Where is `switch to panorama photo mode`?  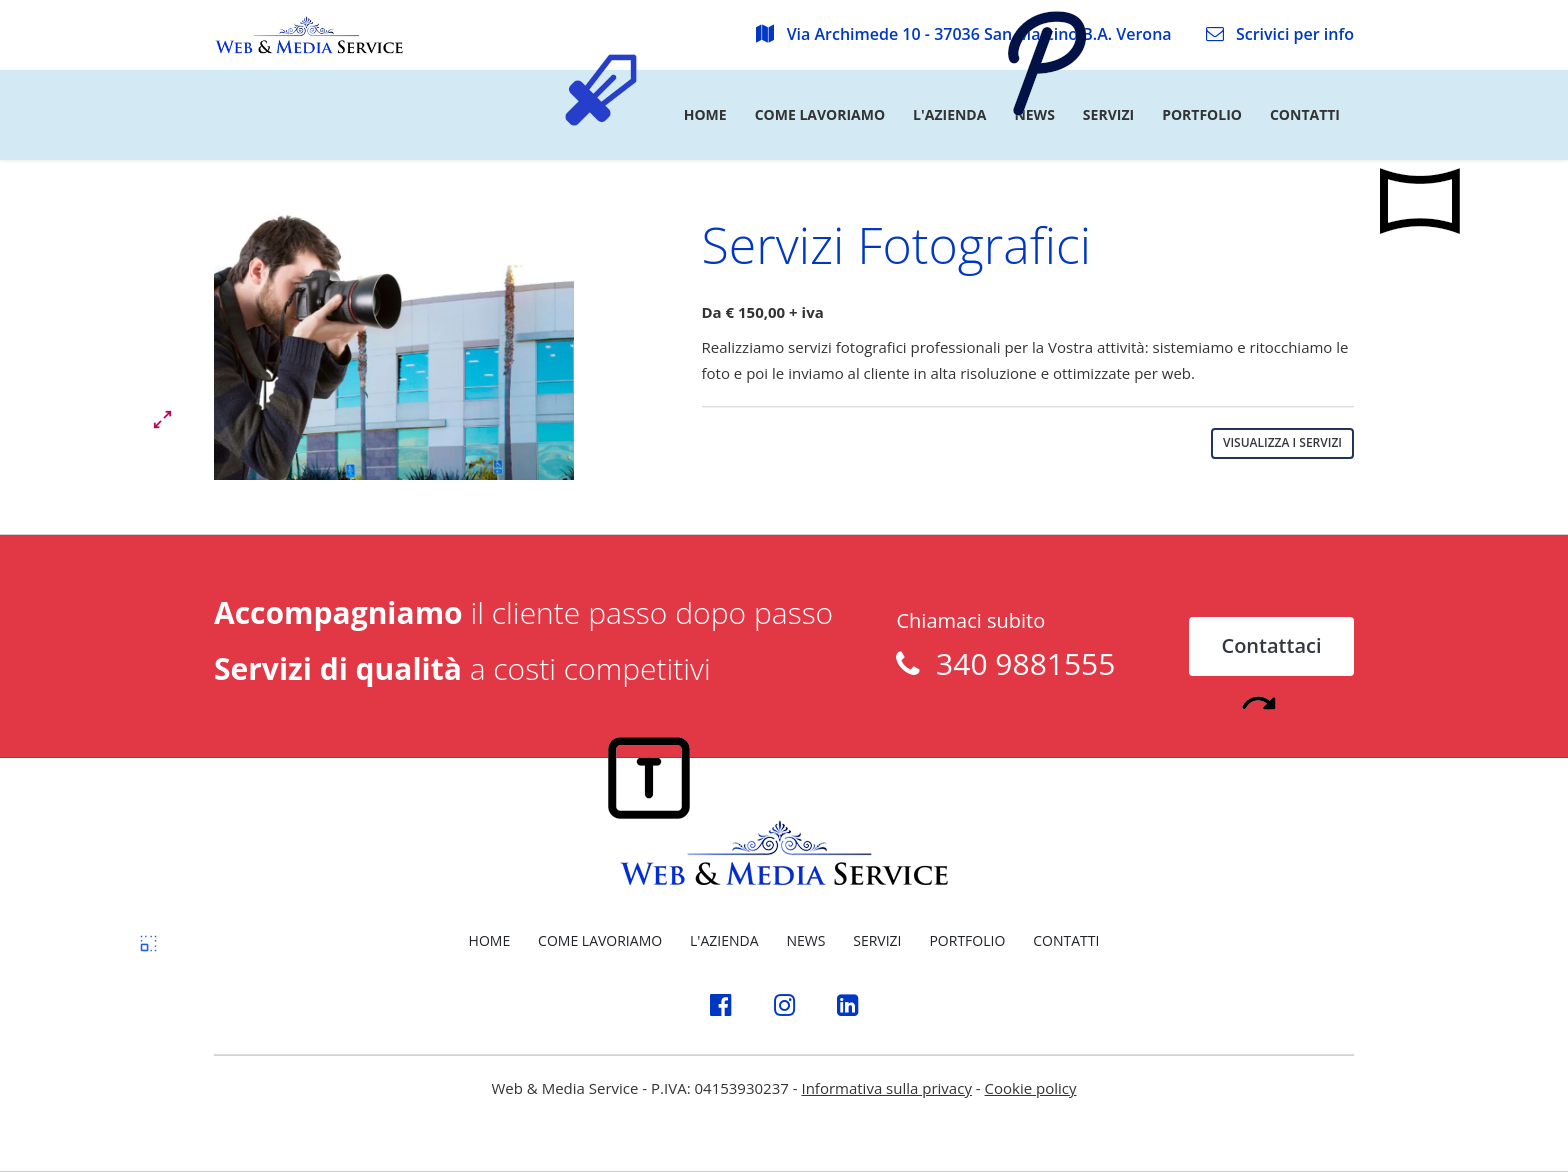
switch to panorama photo mode is located at coordinates (1420, 201).